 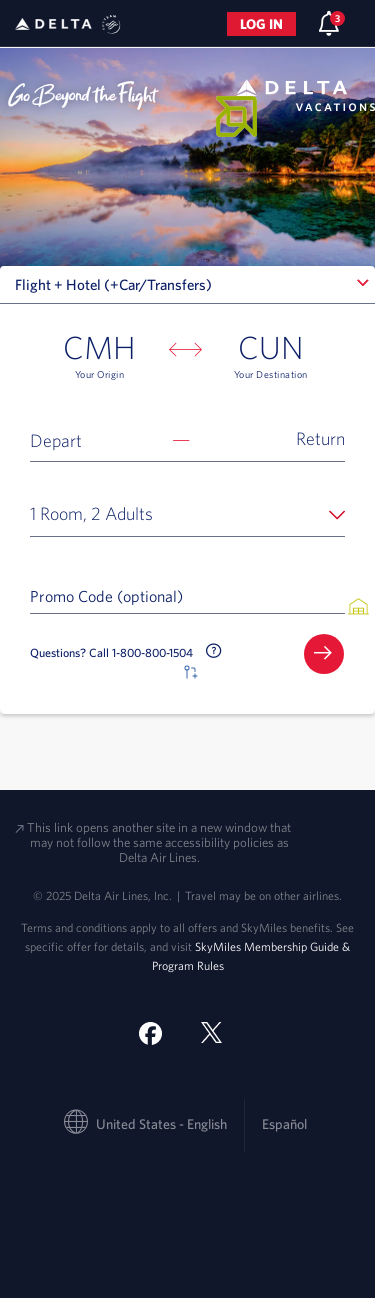 What do you see at coordinates (191, 672) in the screenshot?
I see `create a new pull request` at bounding box center [191, 672].